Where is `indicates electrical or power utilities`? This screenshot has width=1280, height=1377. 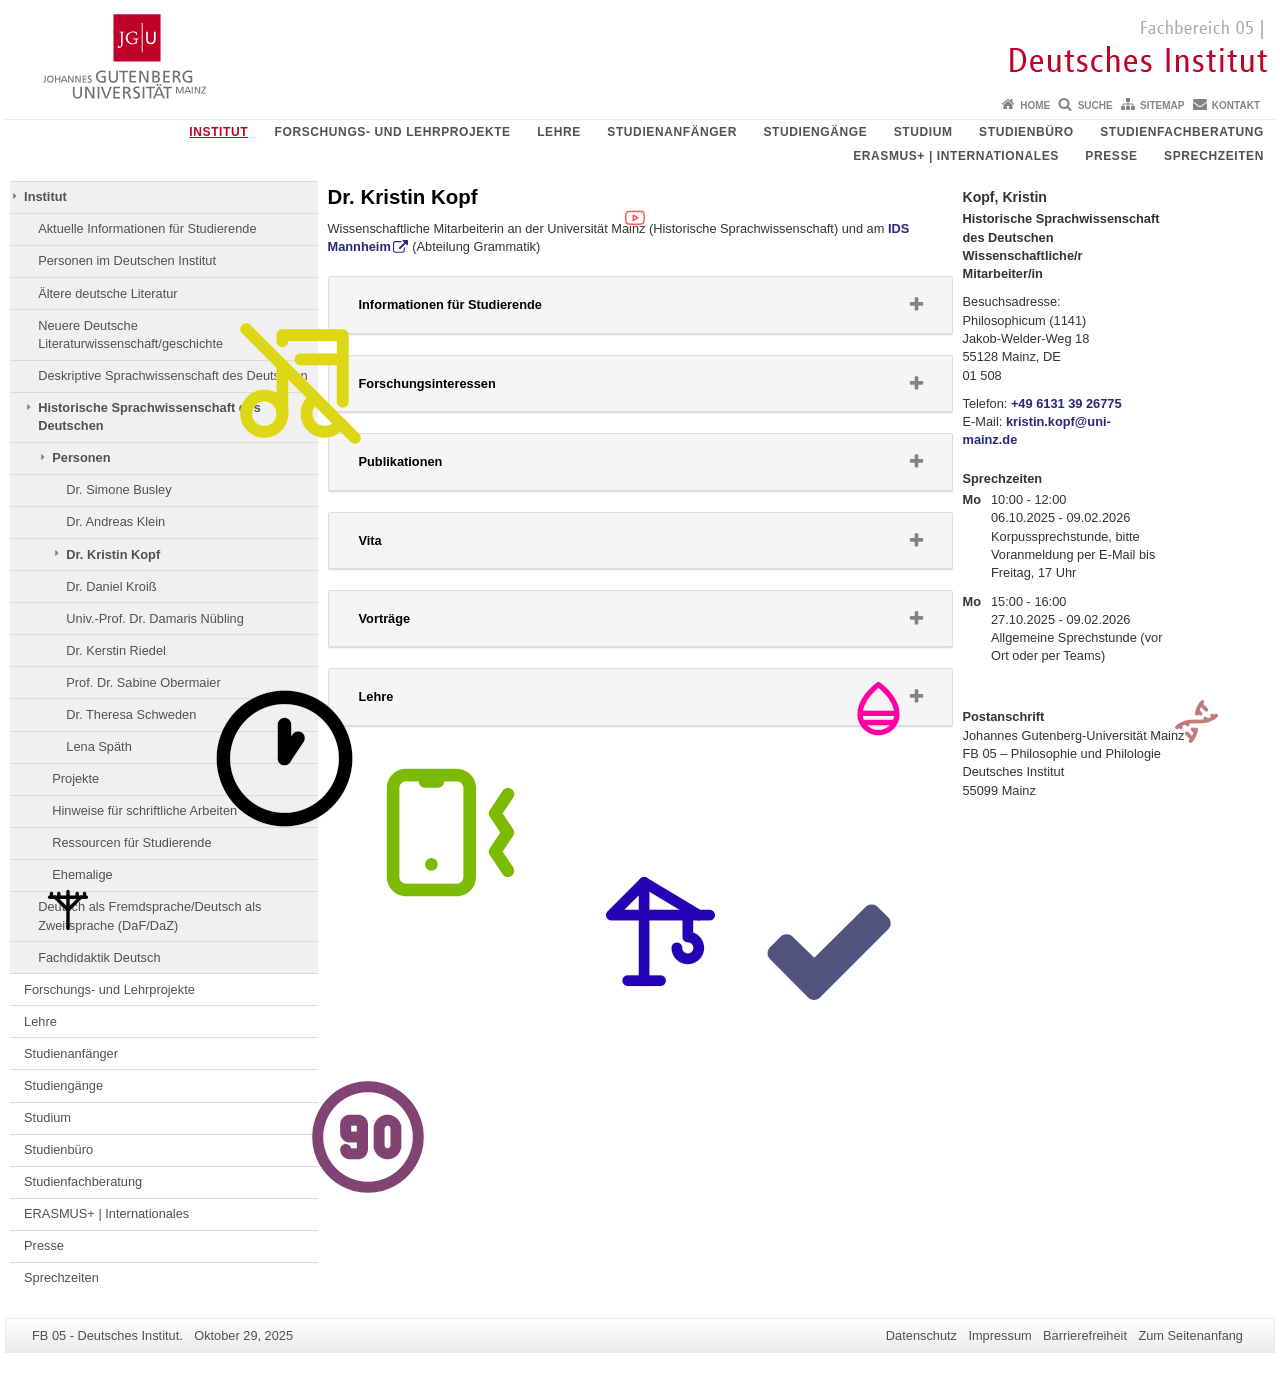
indicates electrical or power utilities is located at coordinates (68, 910).